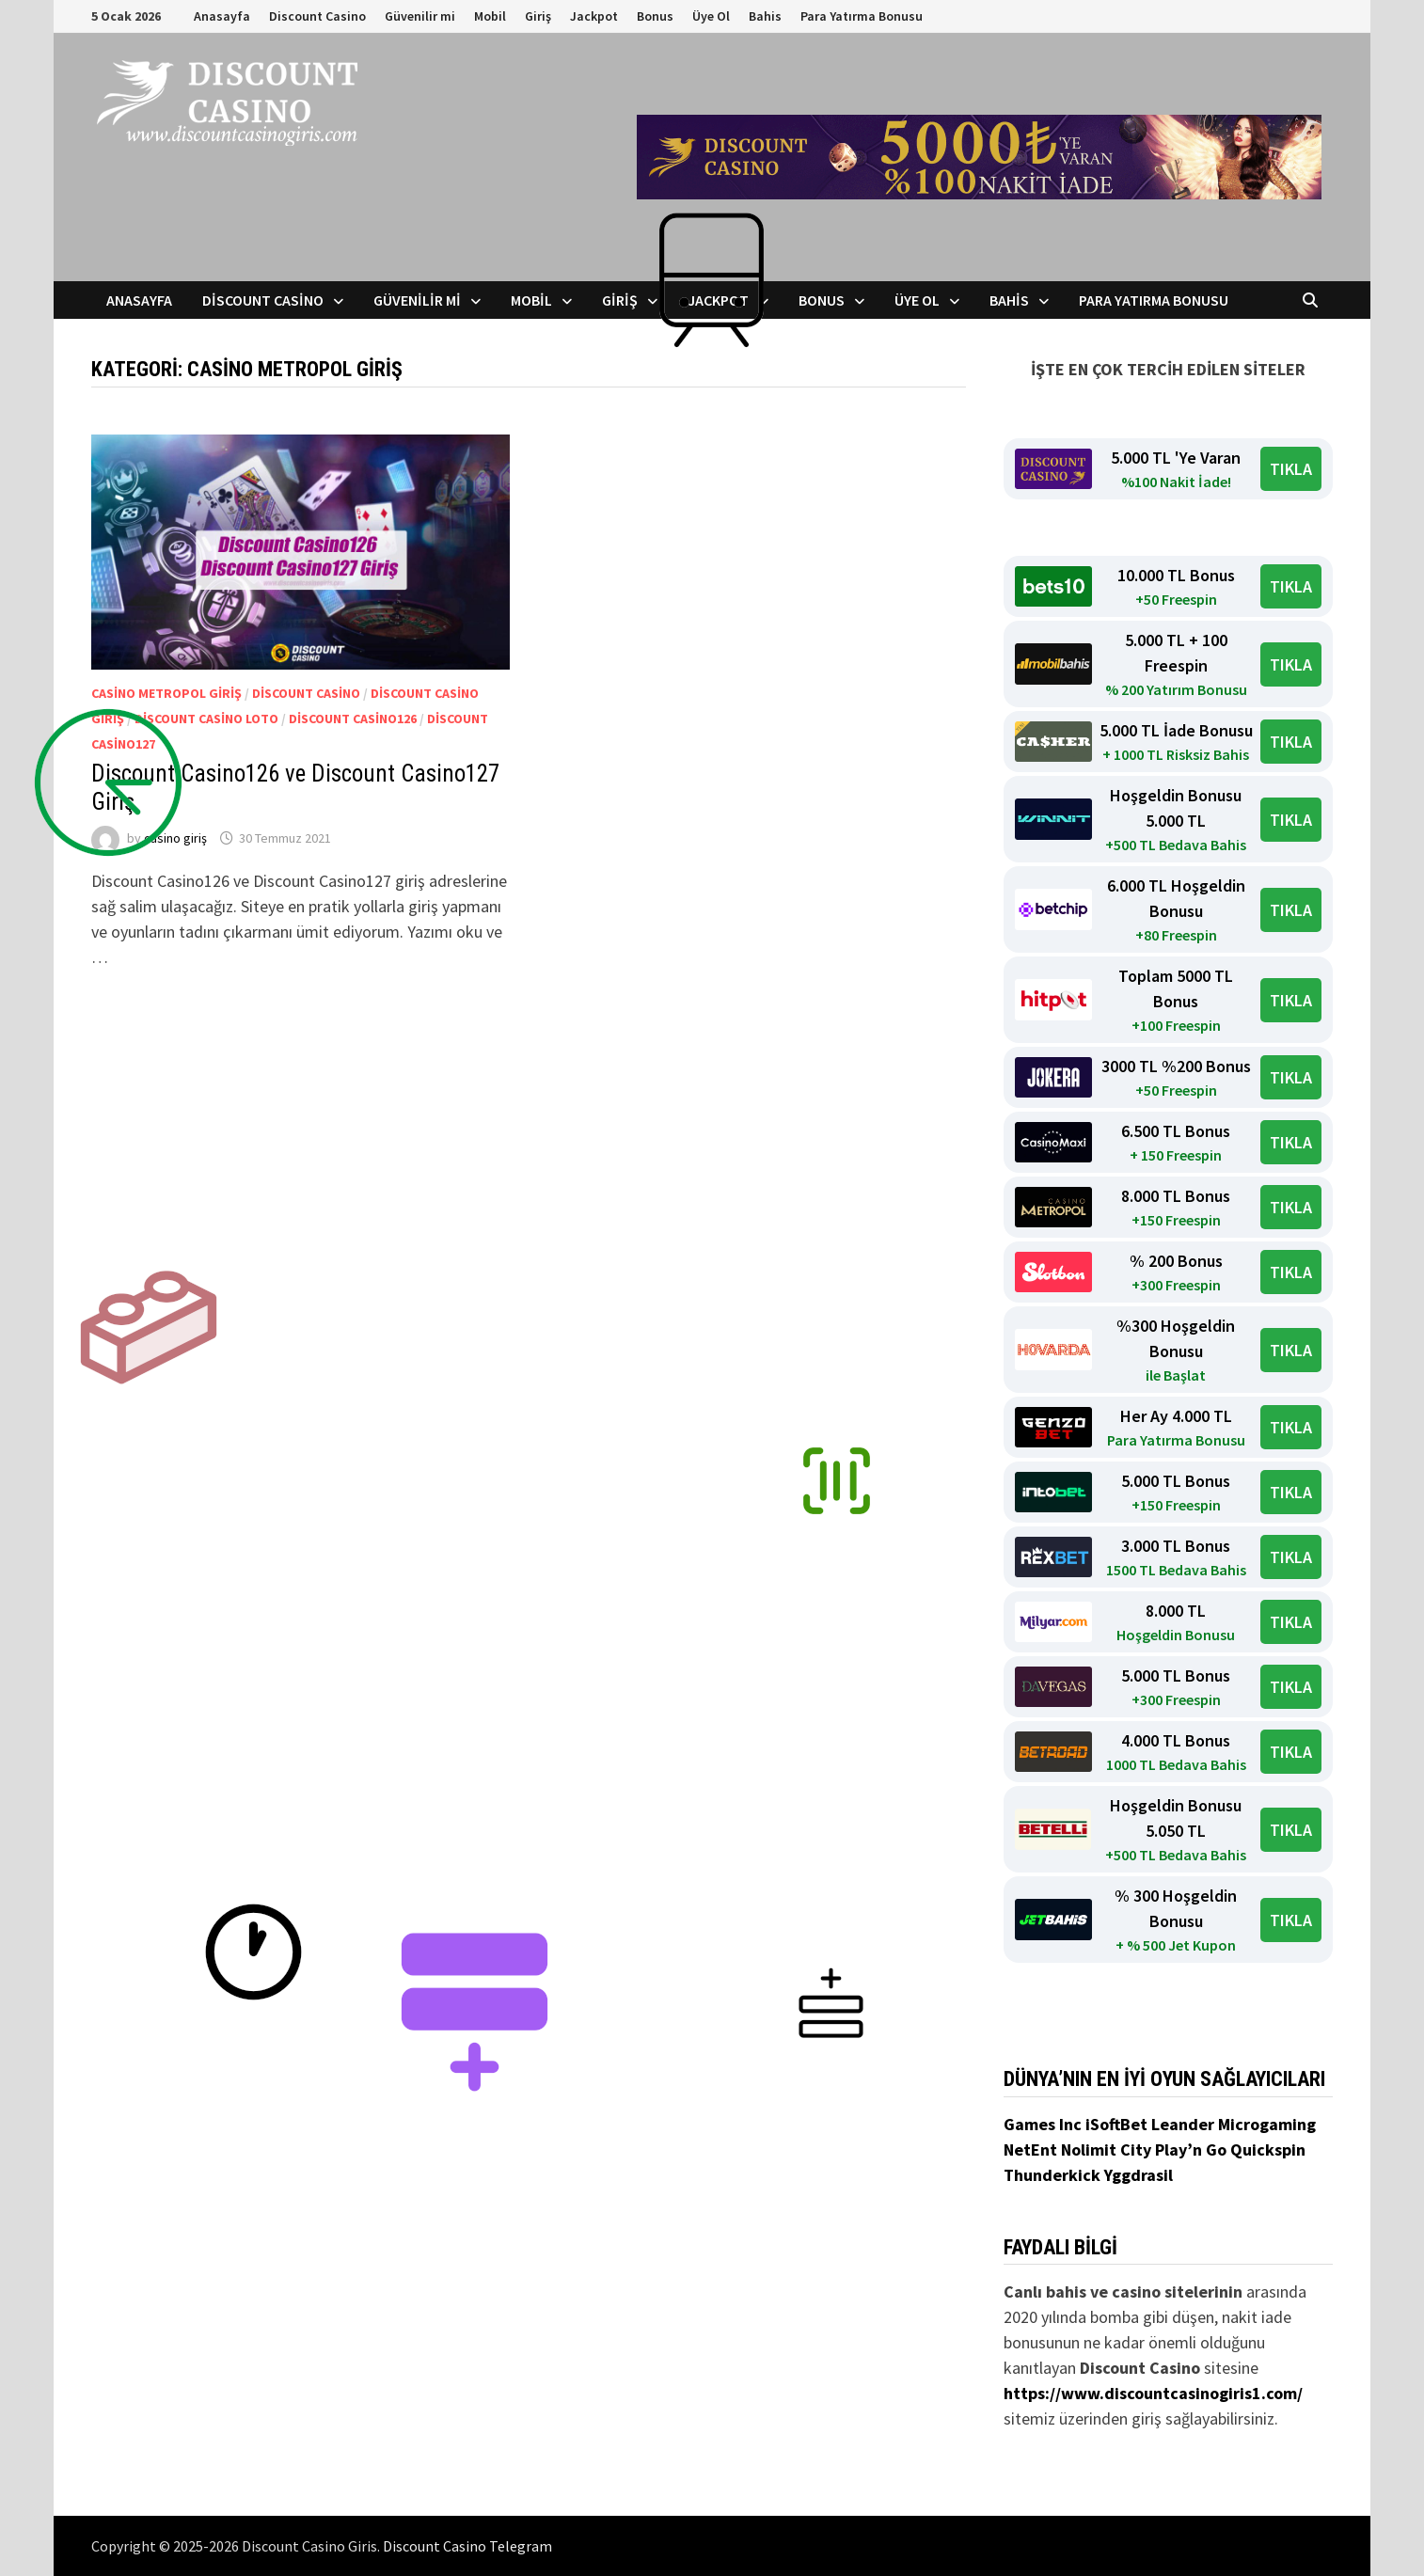  Describe the element at coordinates (836, 1480) in the screenshot. I see `scan a barcode` at that location.